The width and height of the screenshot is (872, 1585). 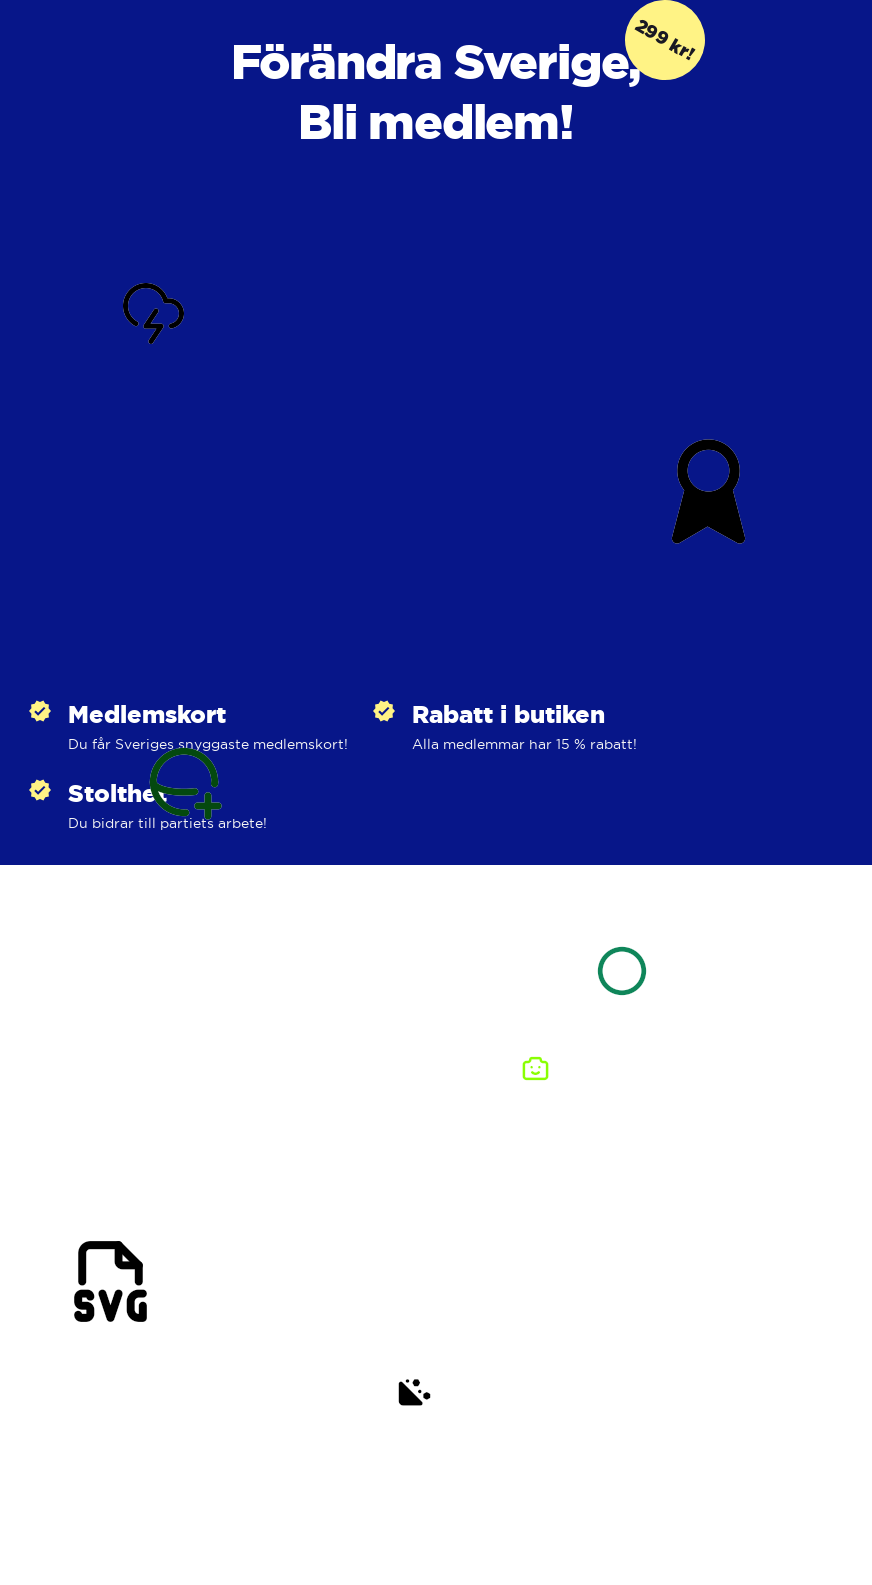 What do you see at coordinates (708, 491) in the screenshot?
I see `view achievements or awards` at bounding box center [708, 491].